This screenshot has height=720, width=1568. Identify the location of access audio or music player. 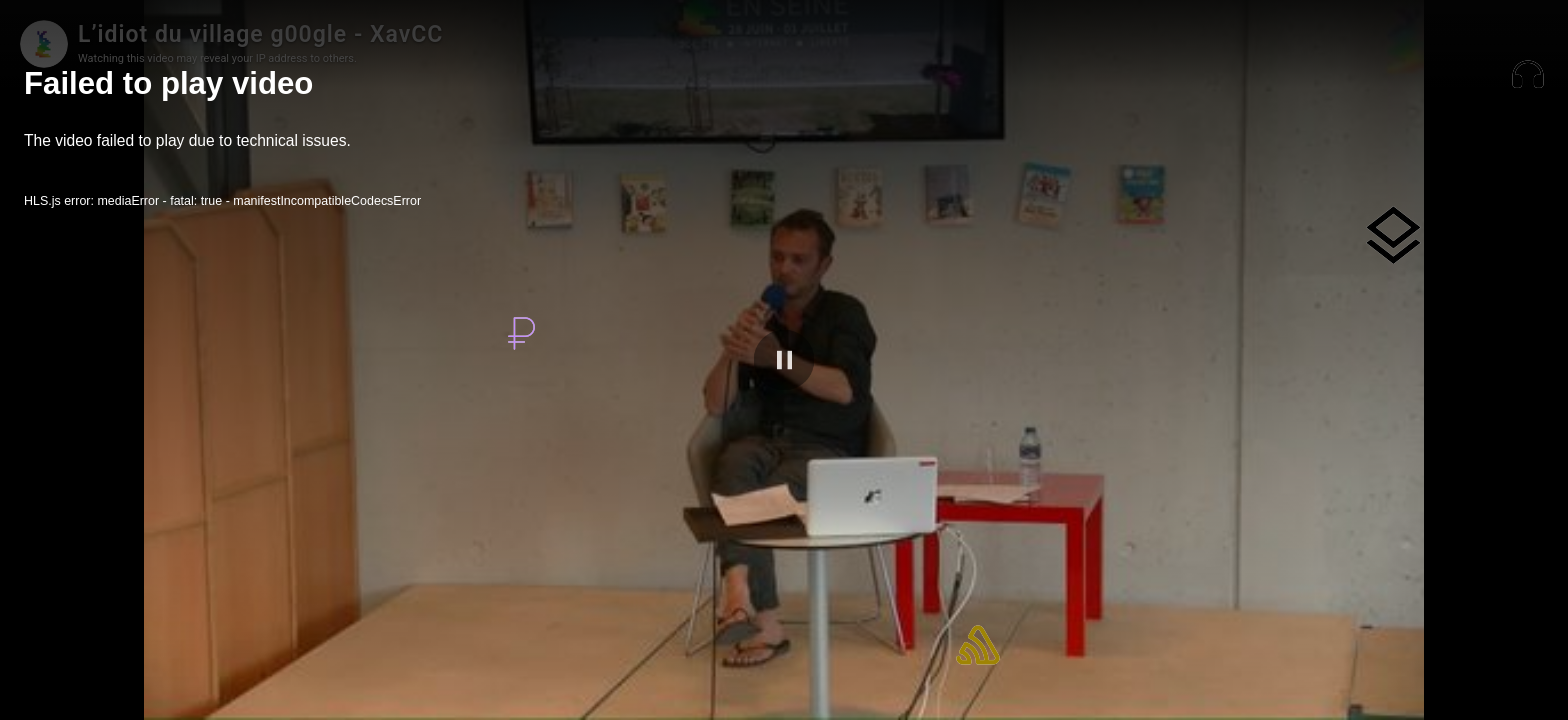
(1528, 76).